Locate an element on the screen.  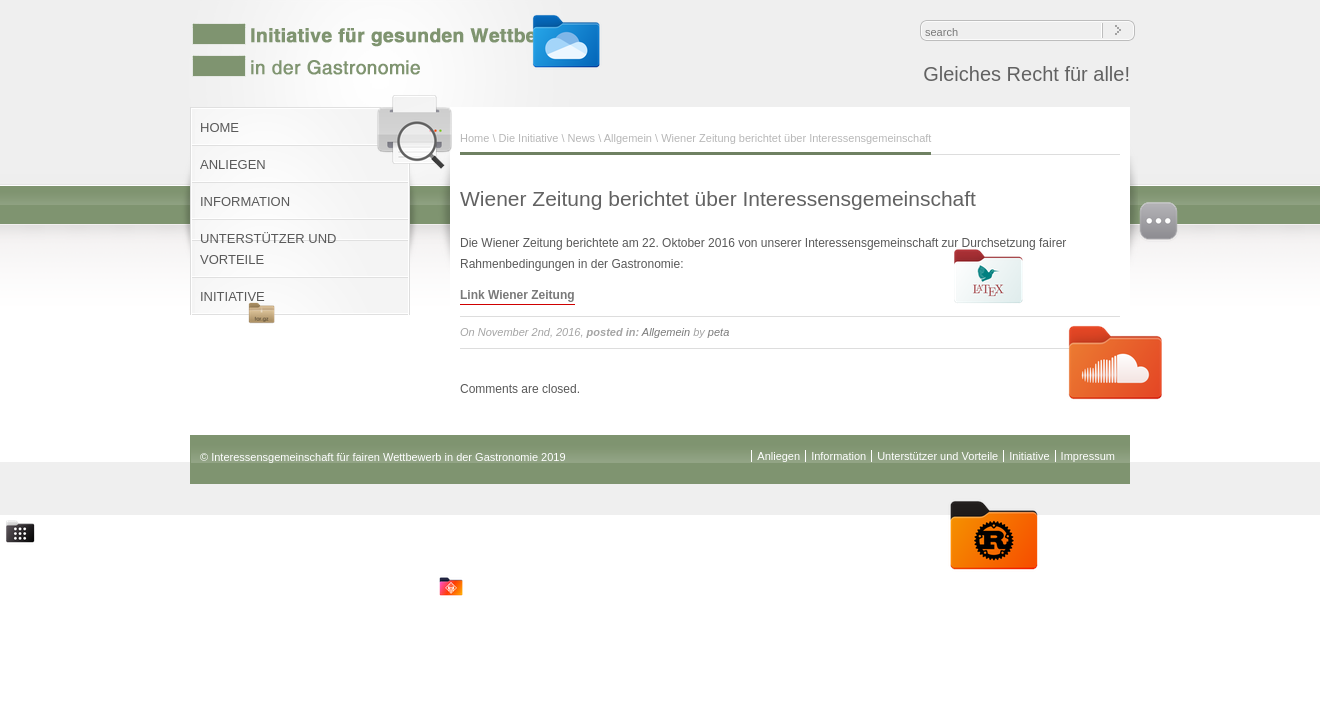
open HP Omen gaming software folder is located at coordinates (451, 587).